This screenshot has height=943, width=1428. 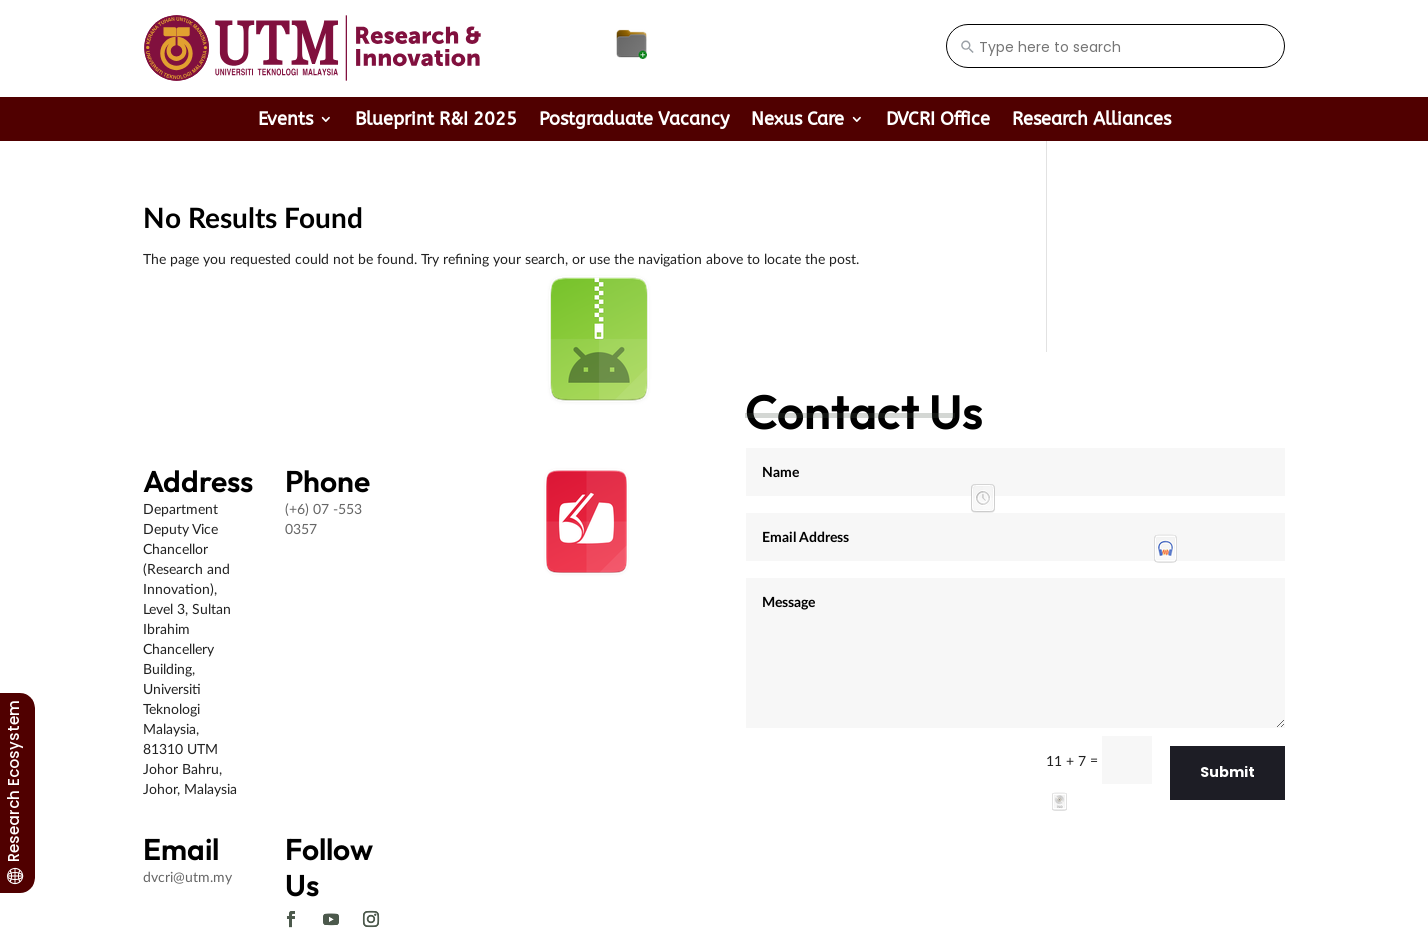 I want to click on an audacity audio project file, so click(x=1165, y=548).